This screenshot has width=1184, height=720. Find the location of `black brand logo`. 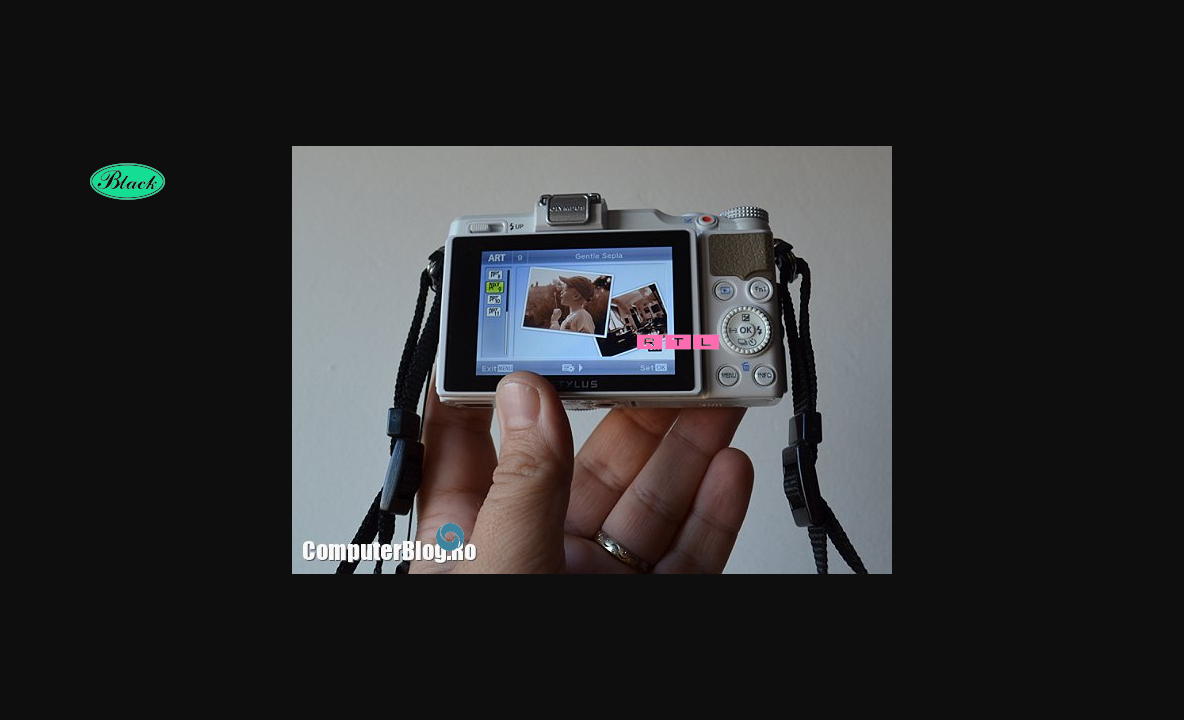

black brand logo is located at coordinates (127, 181).